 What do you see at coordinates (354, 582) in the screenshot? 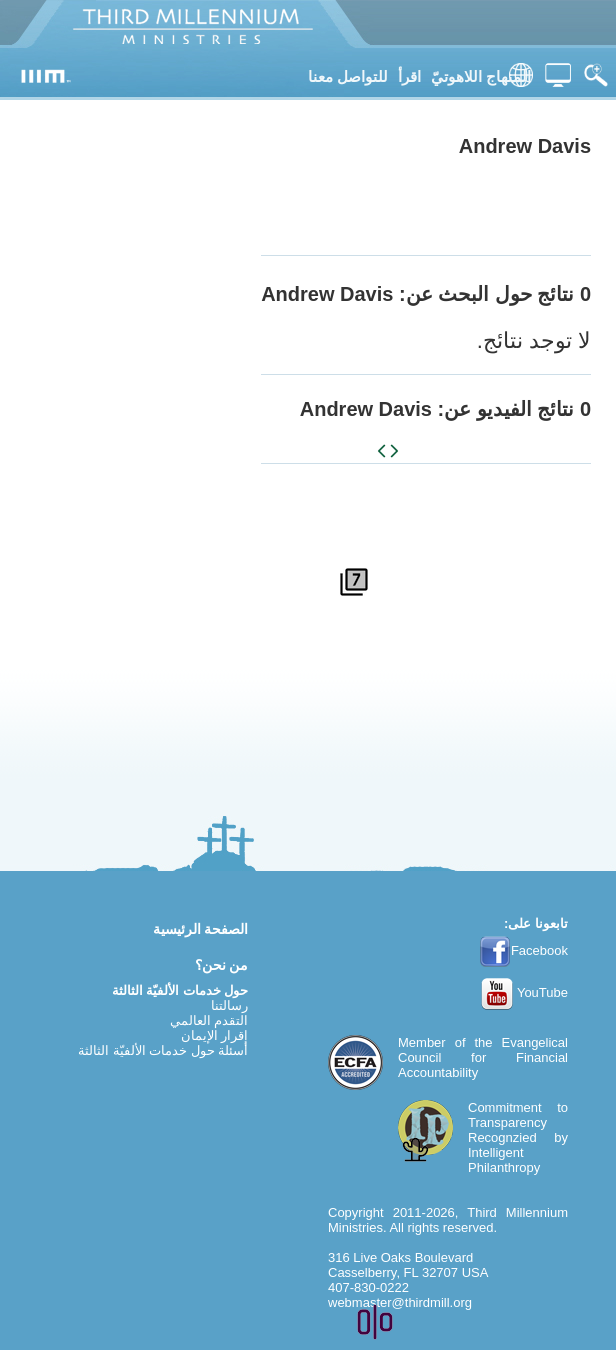
I see `indicates item number 7 in a numbered list or gallery` at bounding box center [354, 582].